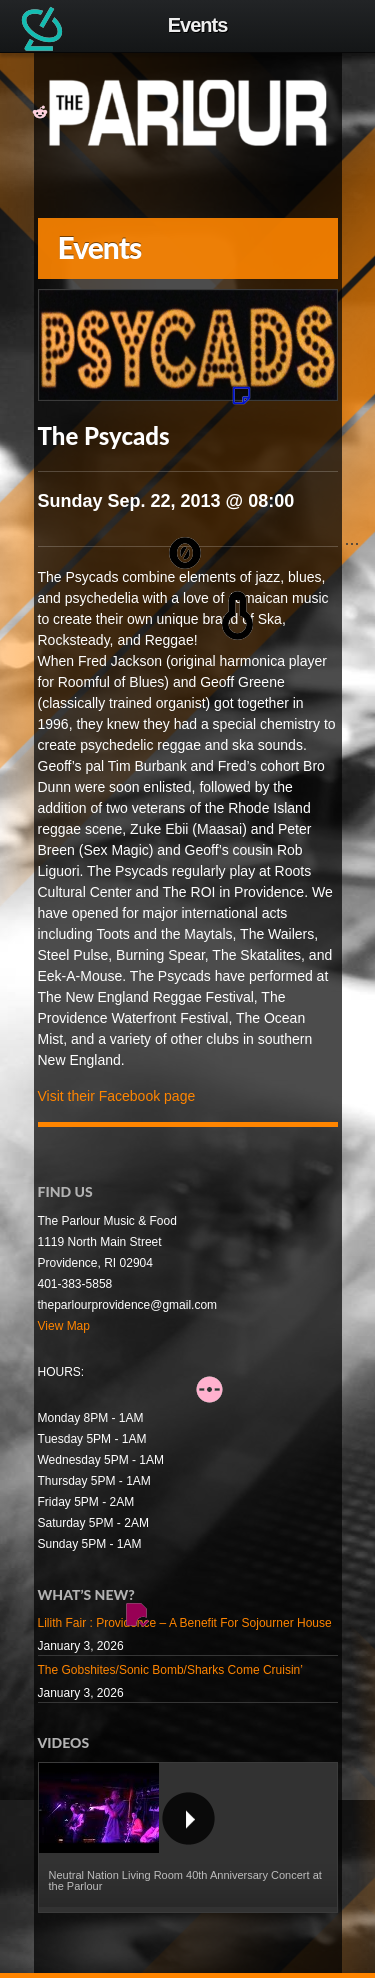 The width and height of the screenshot is (375, 1978). I want to click on access radar or scanning functionality, so click(42, 29).